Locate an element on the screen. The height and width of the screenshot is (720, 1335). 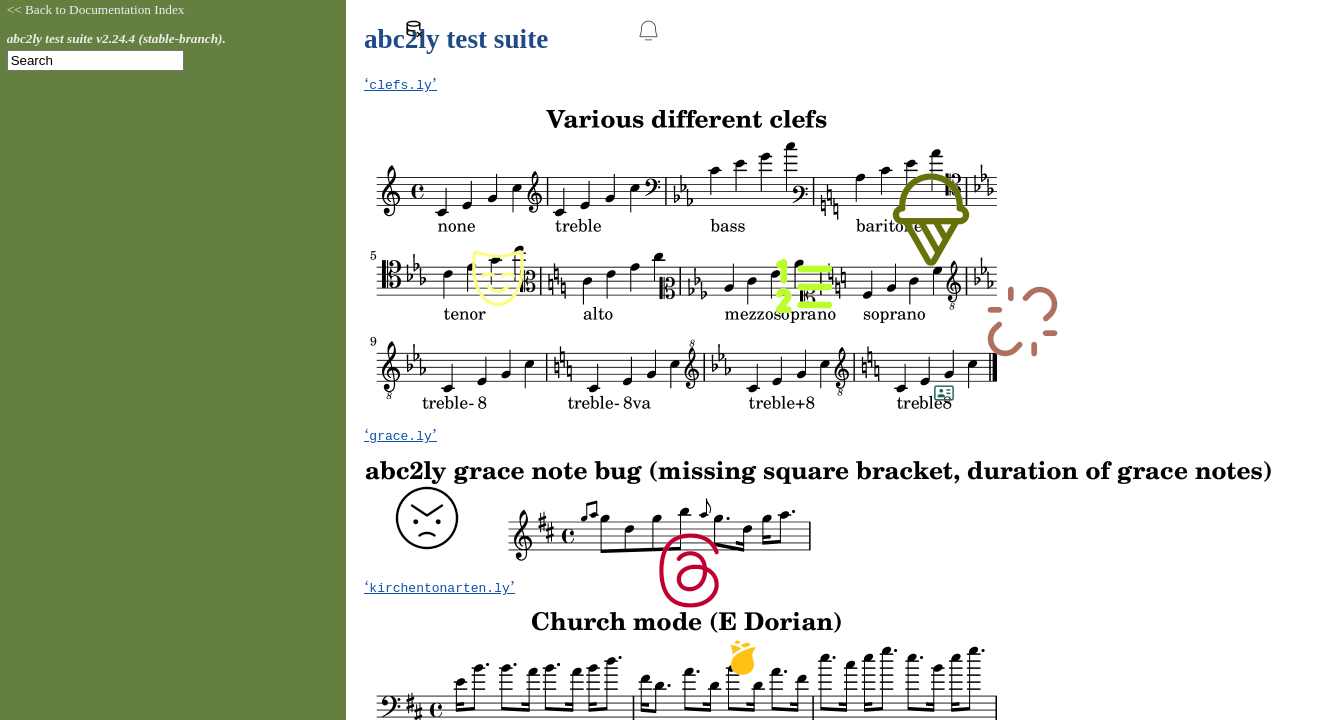
access floral or garden-related features is located at coordinates (742, 657).